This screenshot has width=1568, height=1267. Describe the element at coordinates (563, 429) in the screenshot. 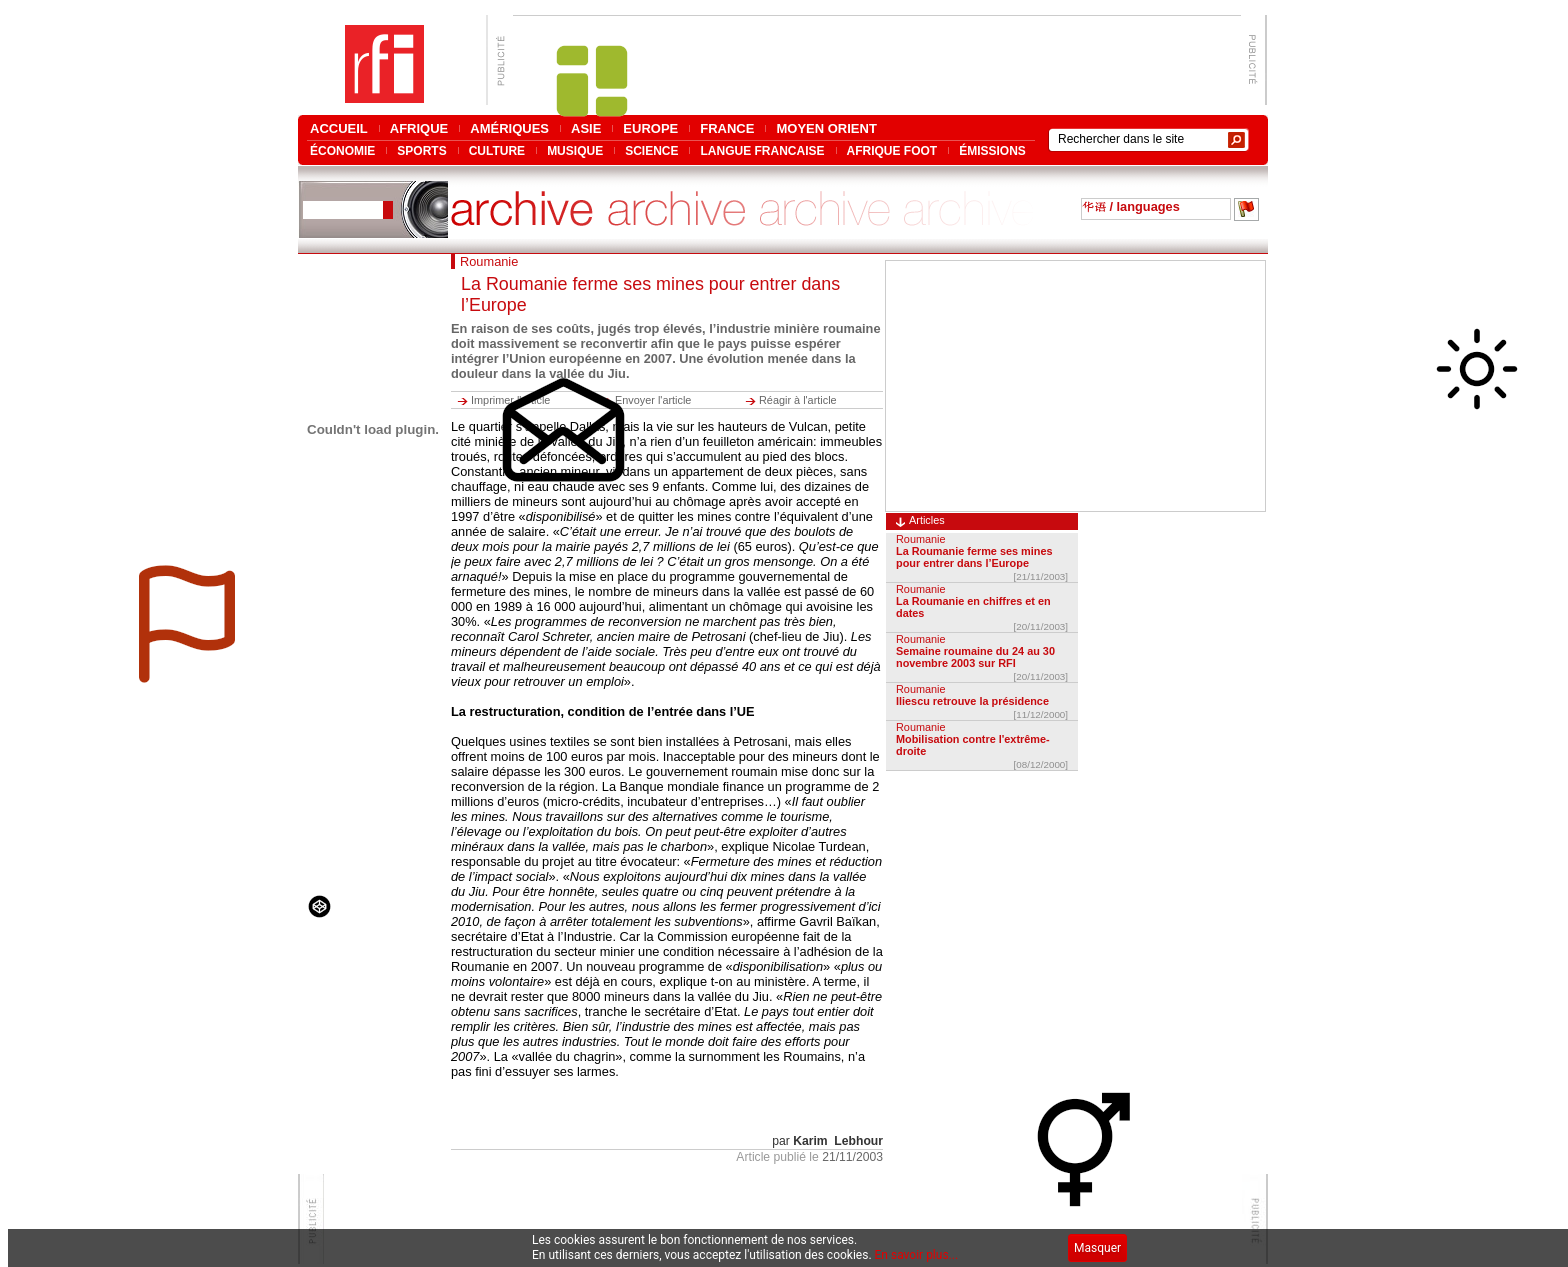

I see `view an opened or read email` at that location.